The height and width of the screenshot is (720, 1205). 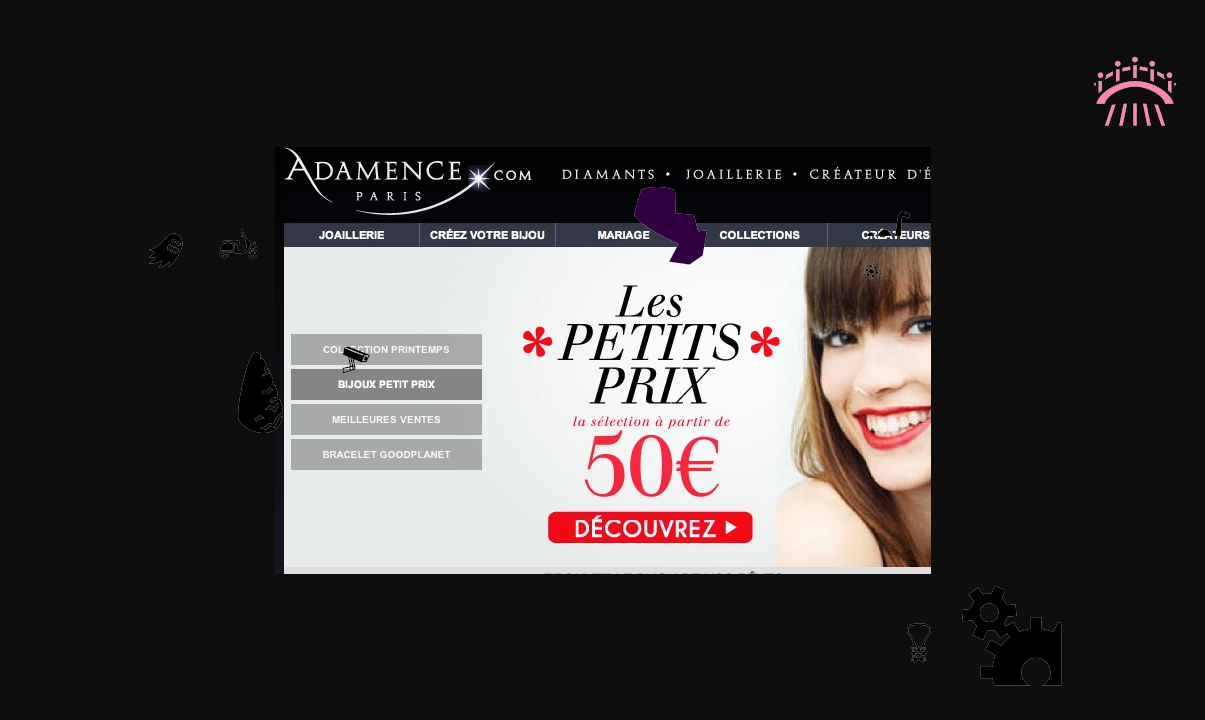 What do you see at coordinates (670, 225) in the screenshot?
I see `select Paraguay as your country or region` at bounding box center [670, 225].